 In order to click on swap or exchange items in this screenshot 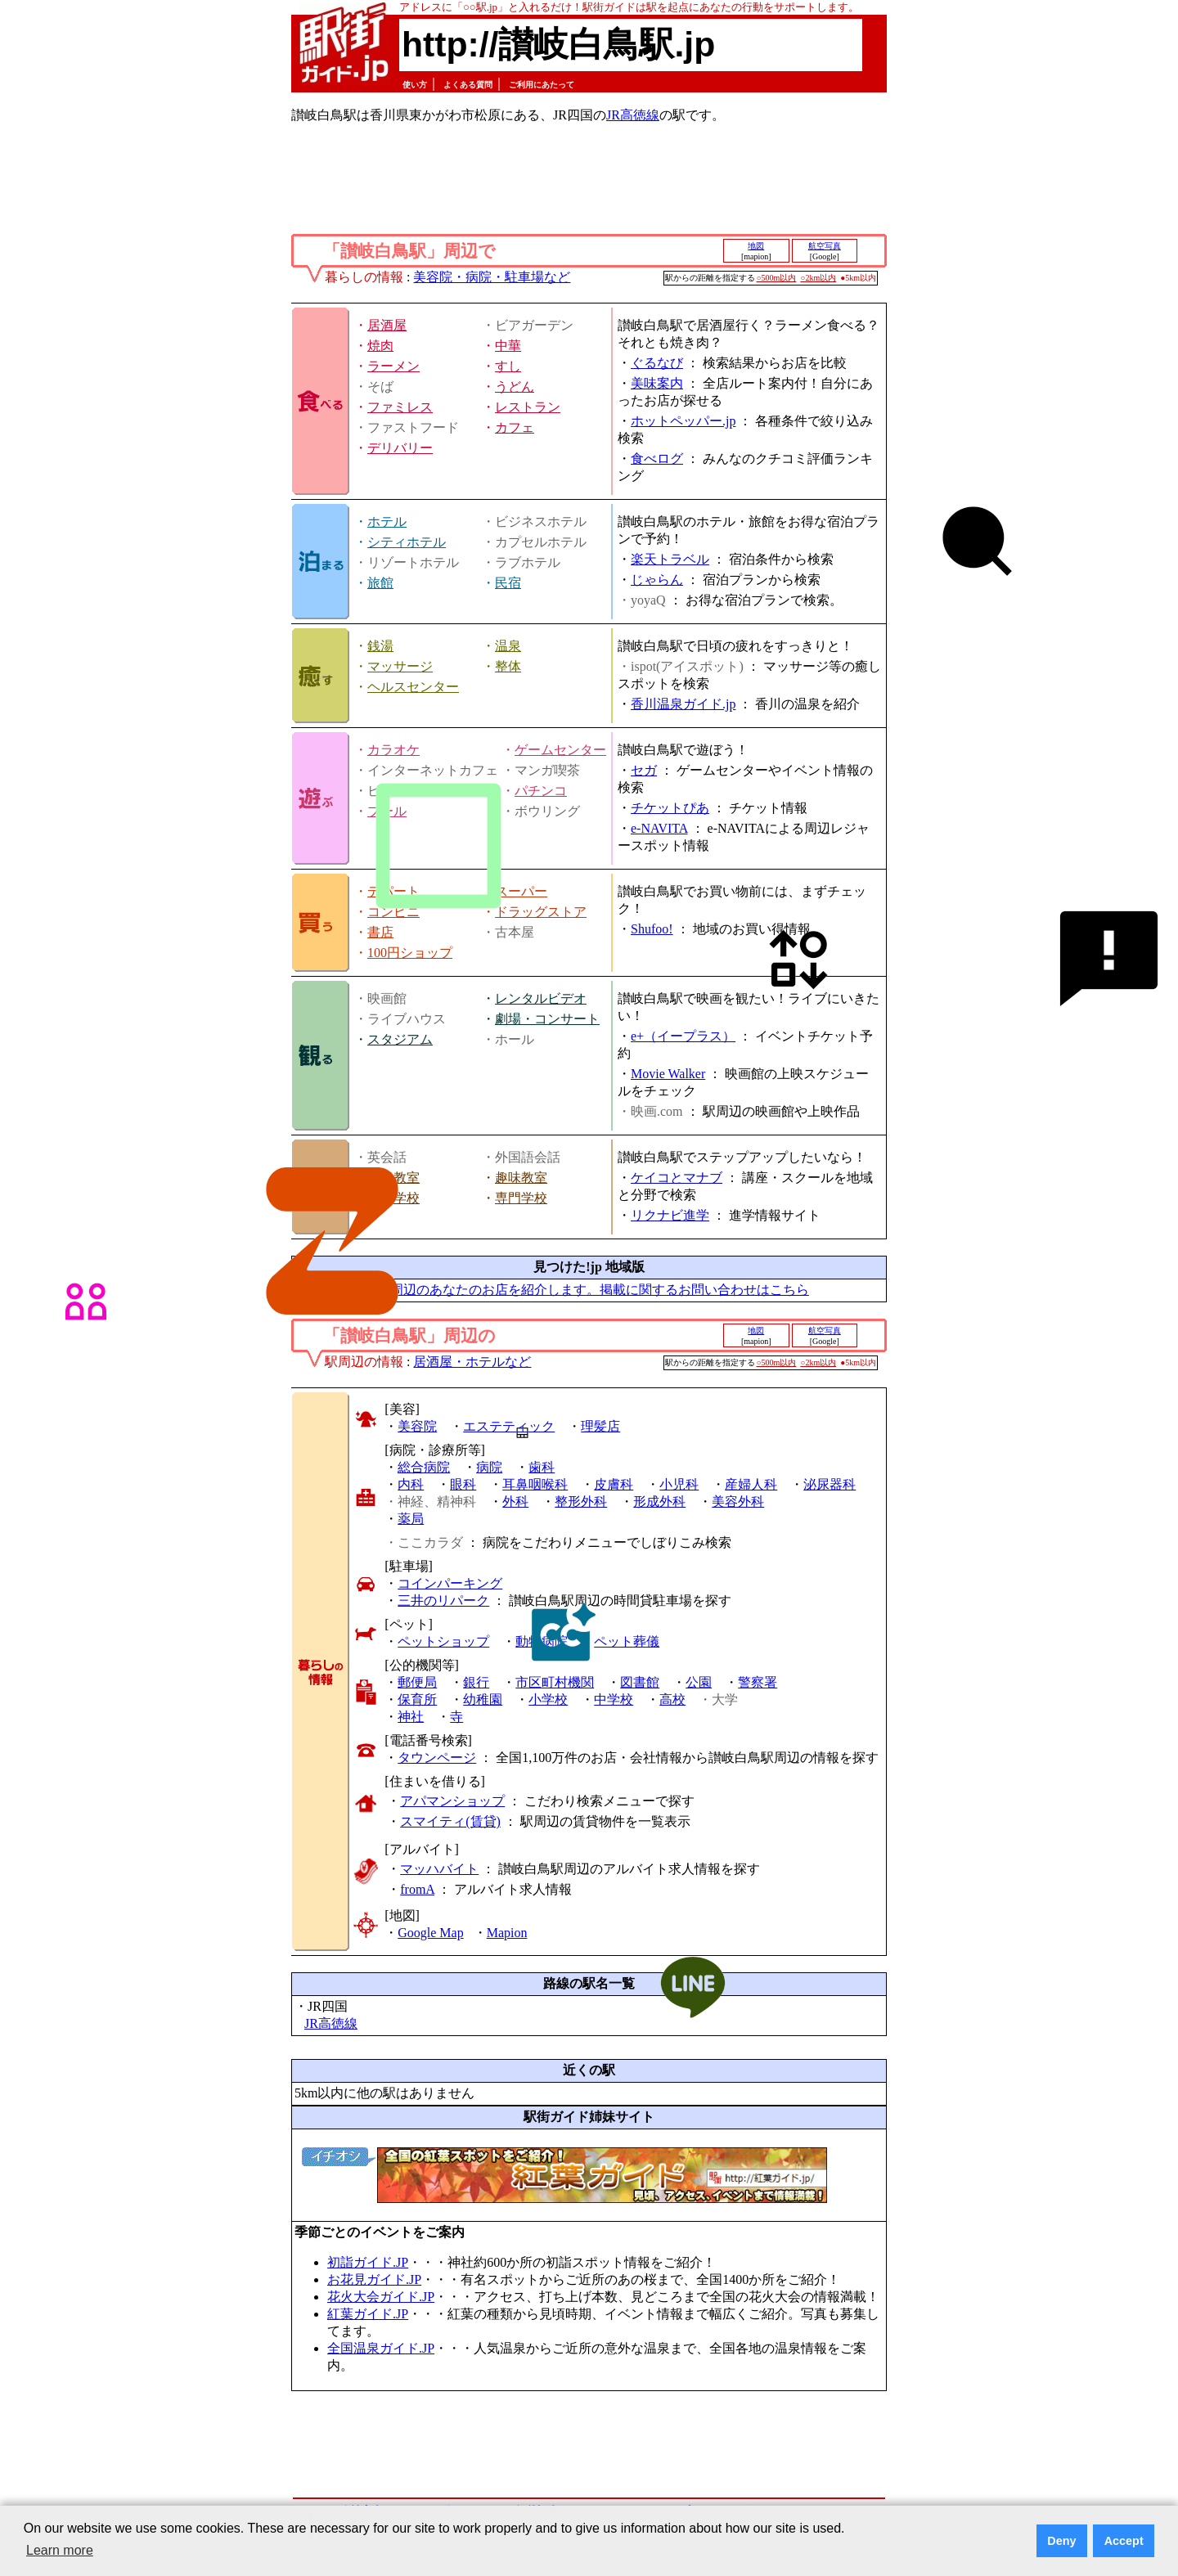, I will do `click(798, 960)`.